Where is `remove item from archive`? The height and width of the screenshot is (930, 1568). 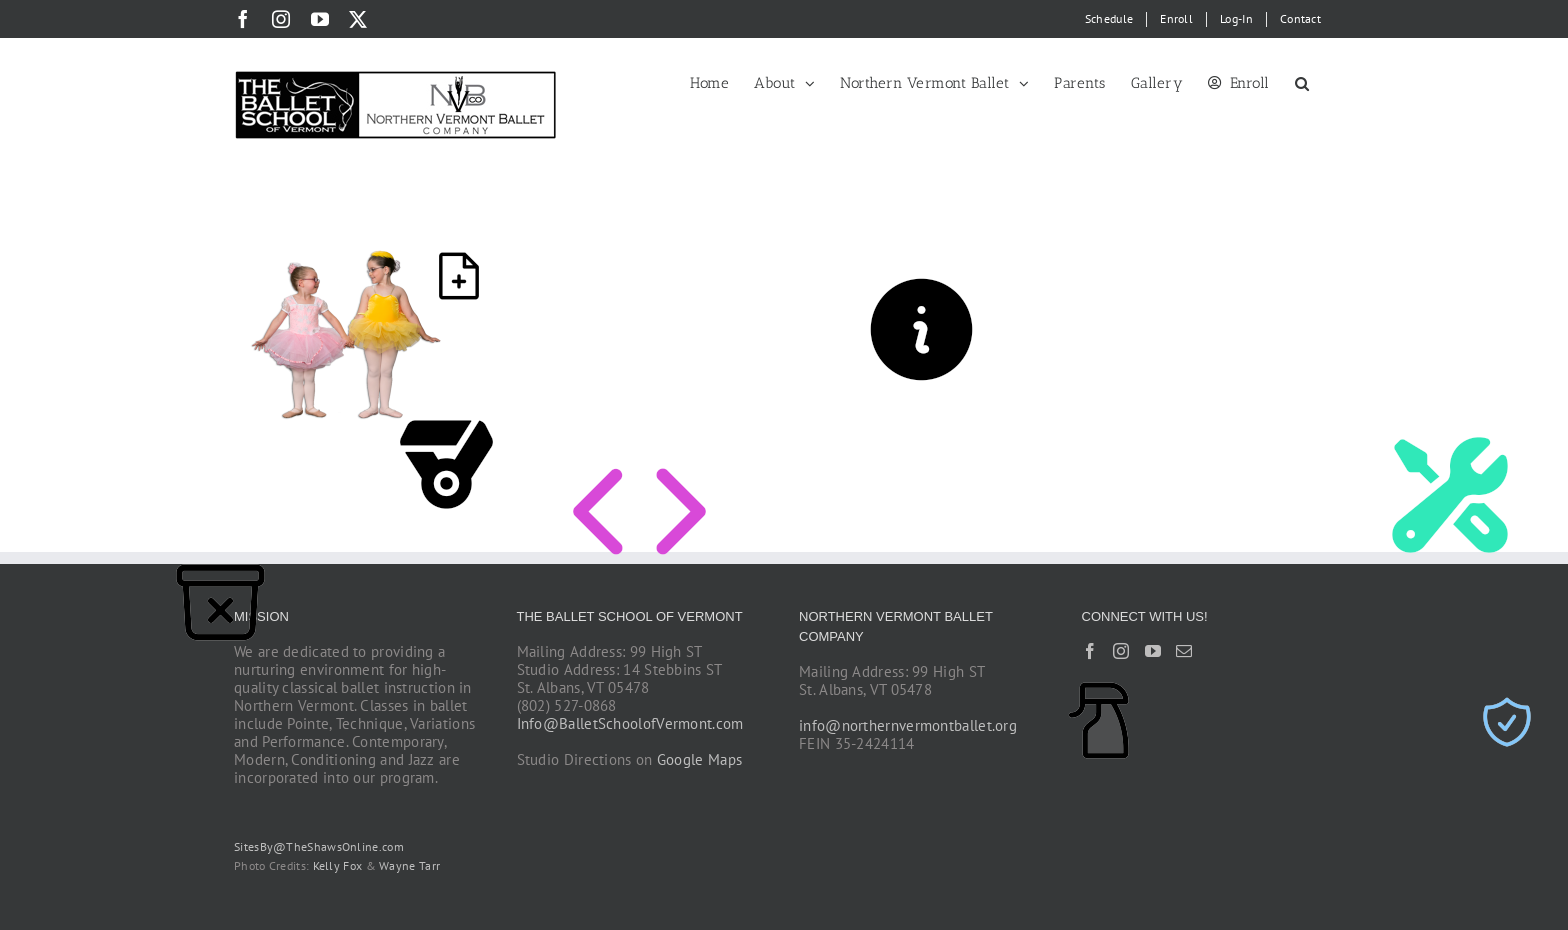 remove item from archive is located at coordinates (220, 602).